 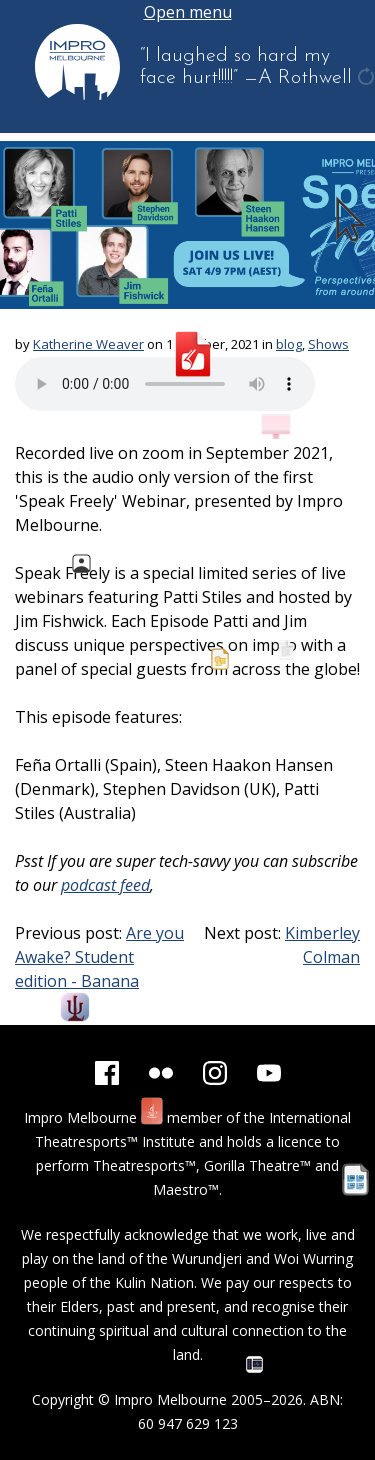 What do you see at coordinates (193, 355) in the screenshot?
I see `a postscript document file` at bounding box center [193, 355].